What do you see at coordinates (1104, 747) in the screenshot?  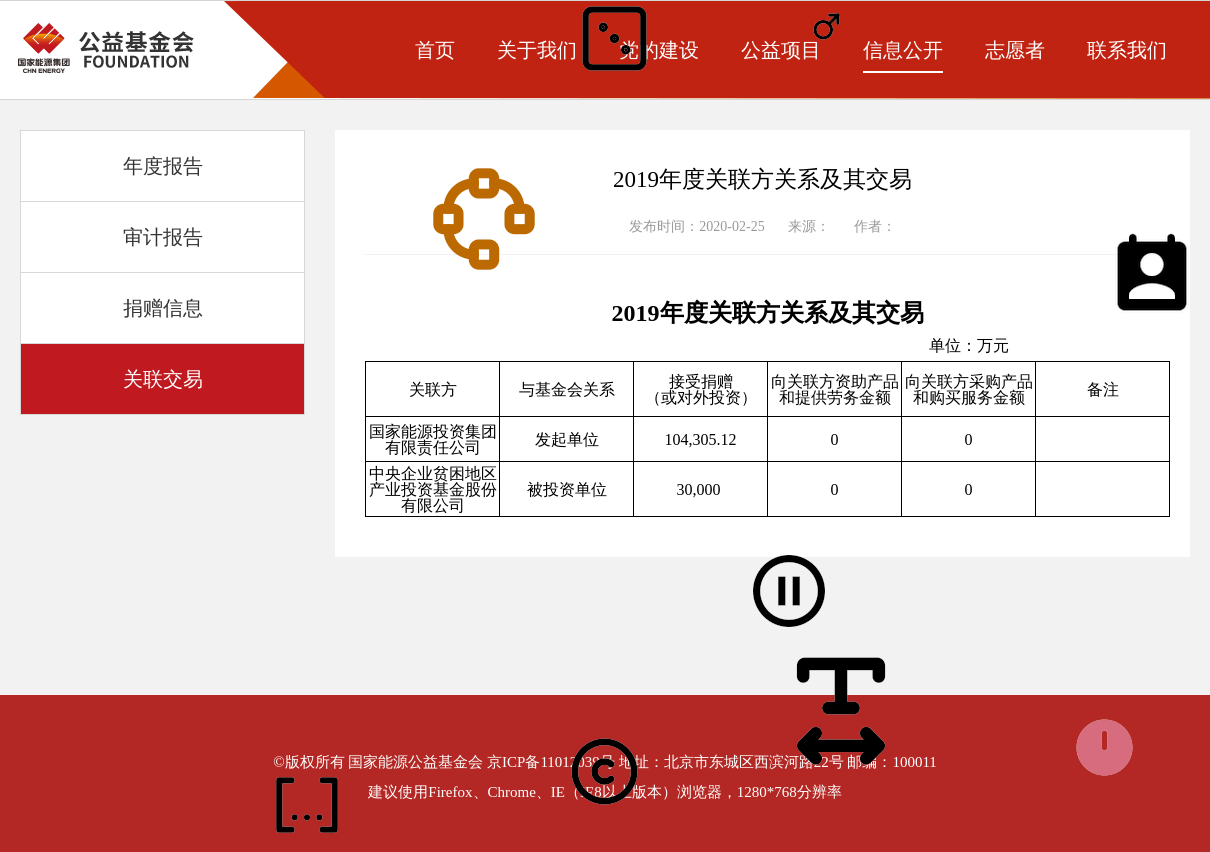 I see `indicates 12 o'clock or noon/midnight` at bounding box center [1104, 747].